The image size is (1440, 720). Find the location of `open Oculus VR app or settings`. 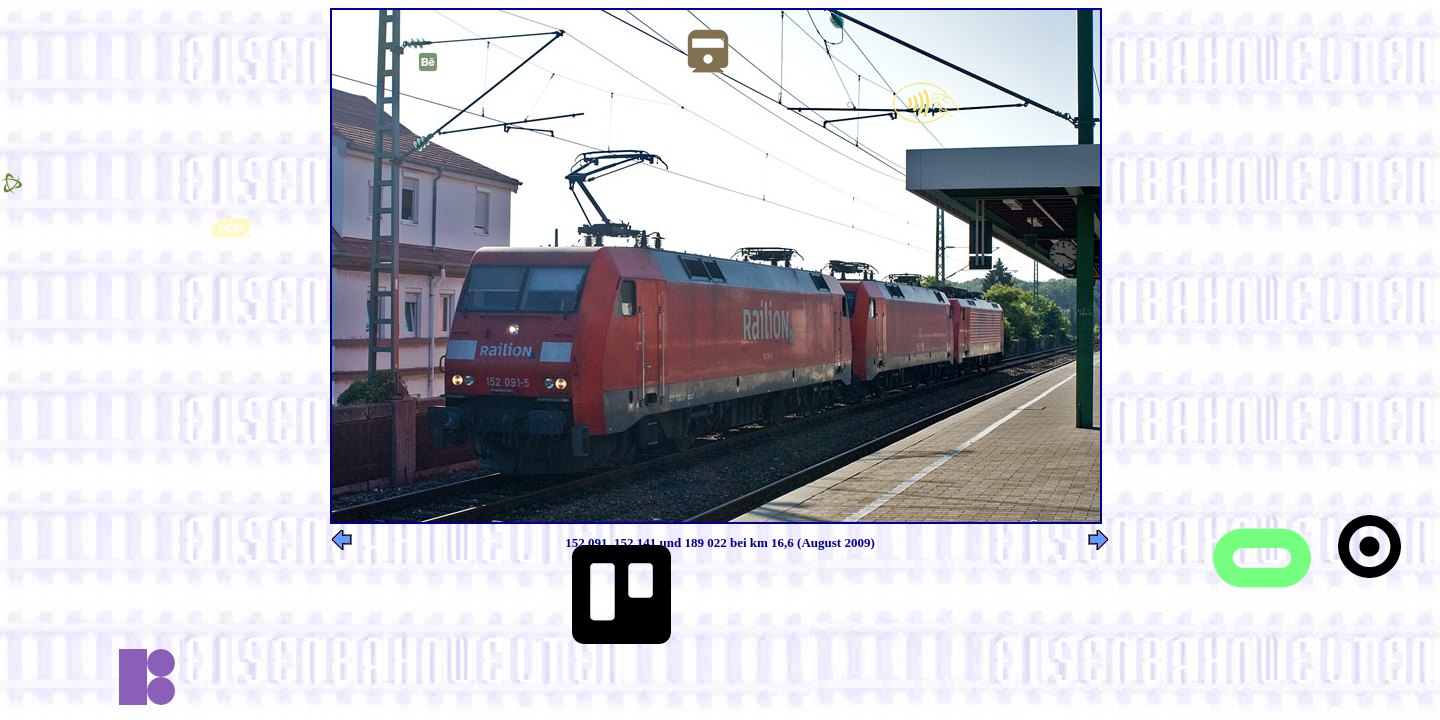

open Oculus VR app or settings is located at coordinates (1262, 558).